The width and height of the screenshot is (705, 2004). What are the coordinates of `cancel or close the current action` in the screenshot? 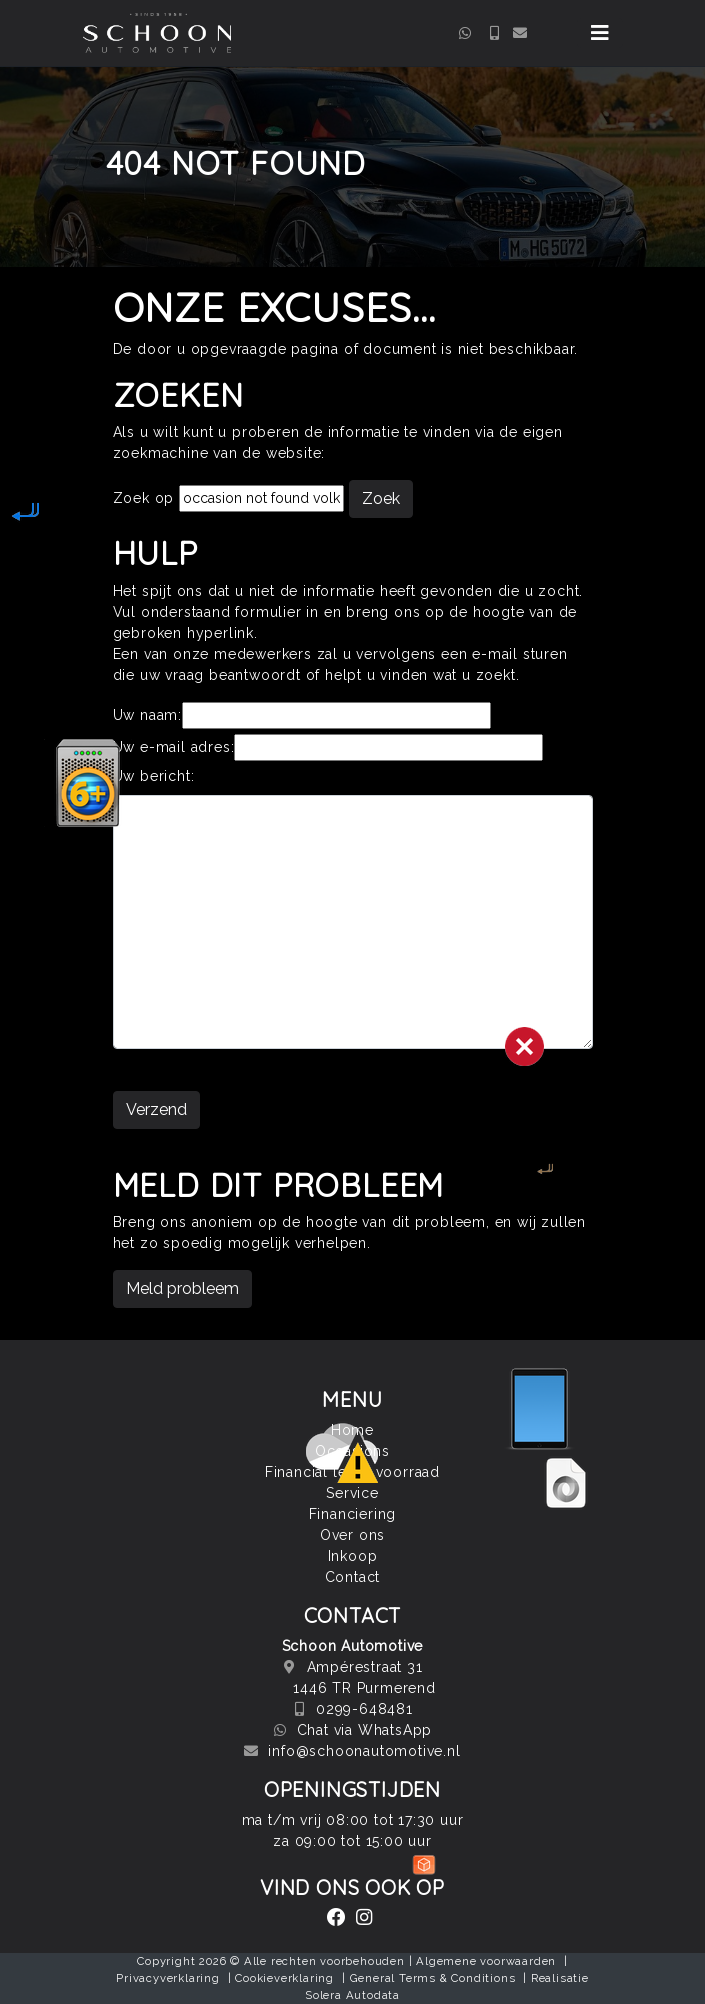 It's located at (524, 1046).